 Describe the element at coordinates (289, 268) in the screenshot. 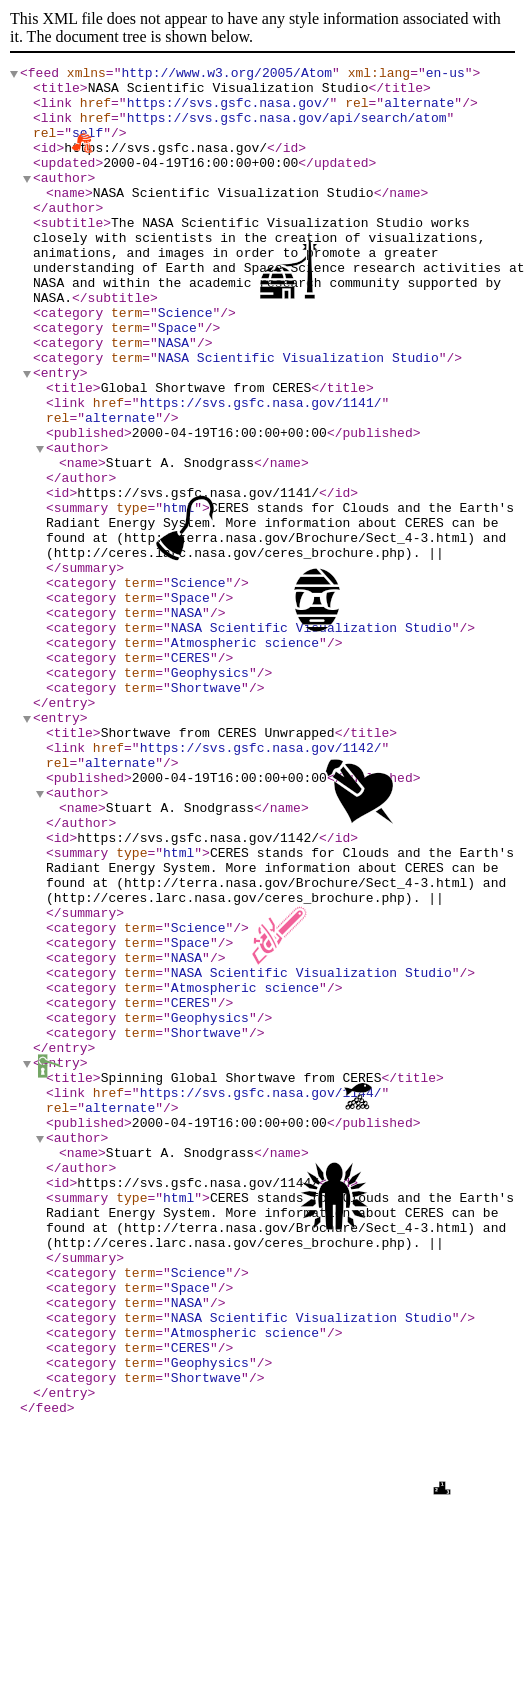

I see `build or place a base structure` at that location.